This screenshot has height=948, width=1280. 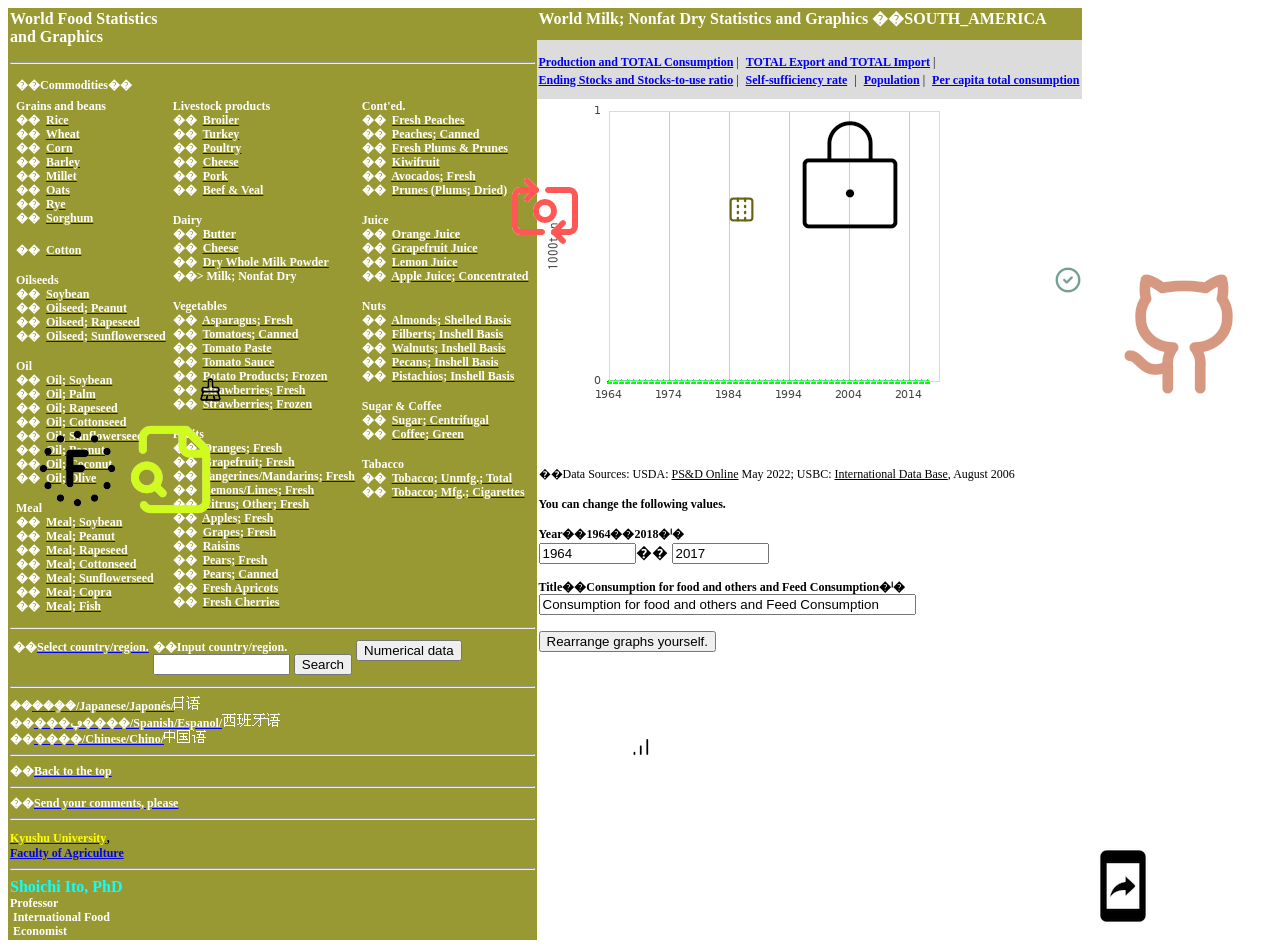 I want to click on indicates a draft or pending Facebook connection, so click(x=77, y=468).